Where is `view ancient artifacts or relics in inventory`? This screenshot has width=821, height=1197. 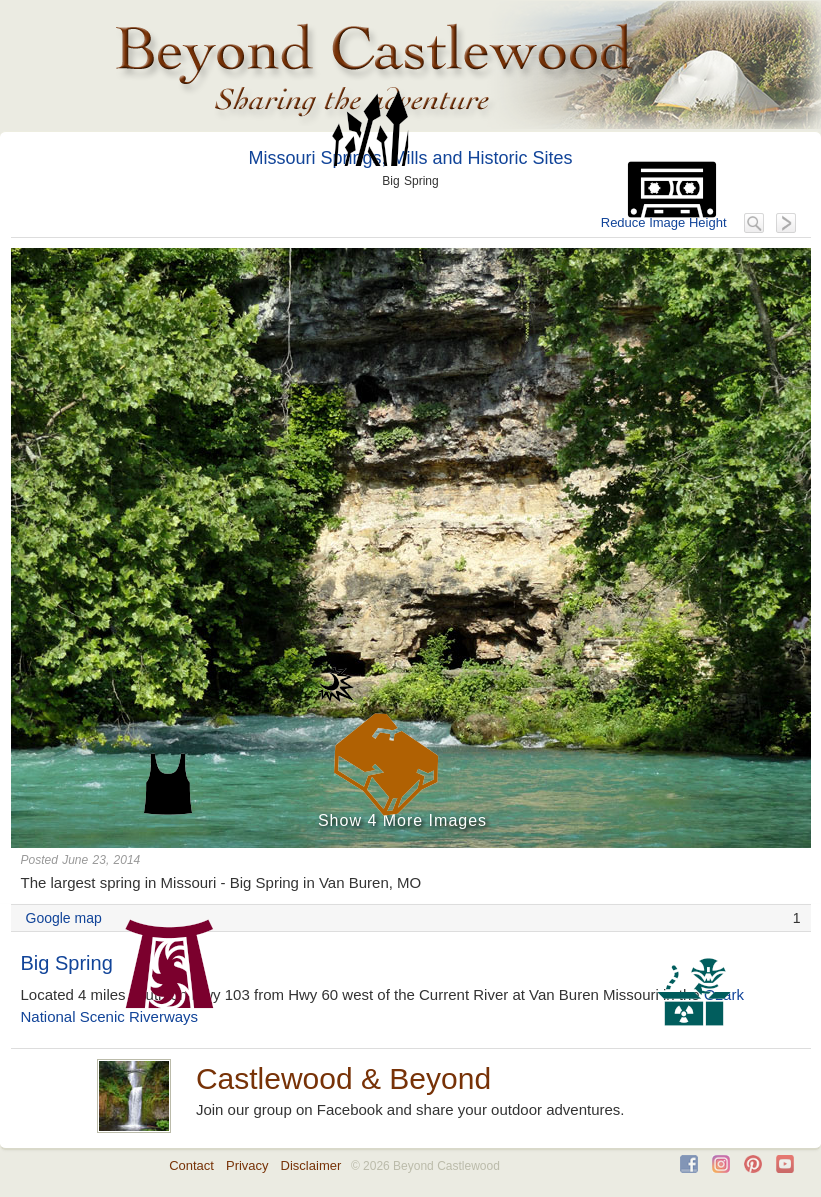
view ancient artifacts or relics in inventory is located at coordinates (386, 764).